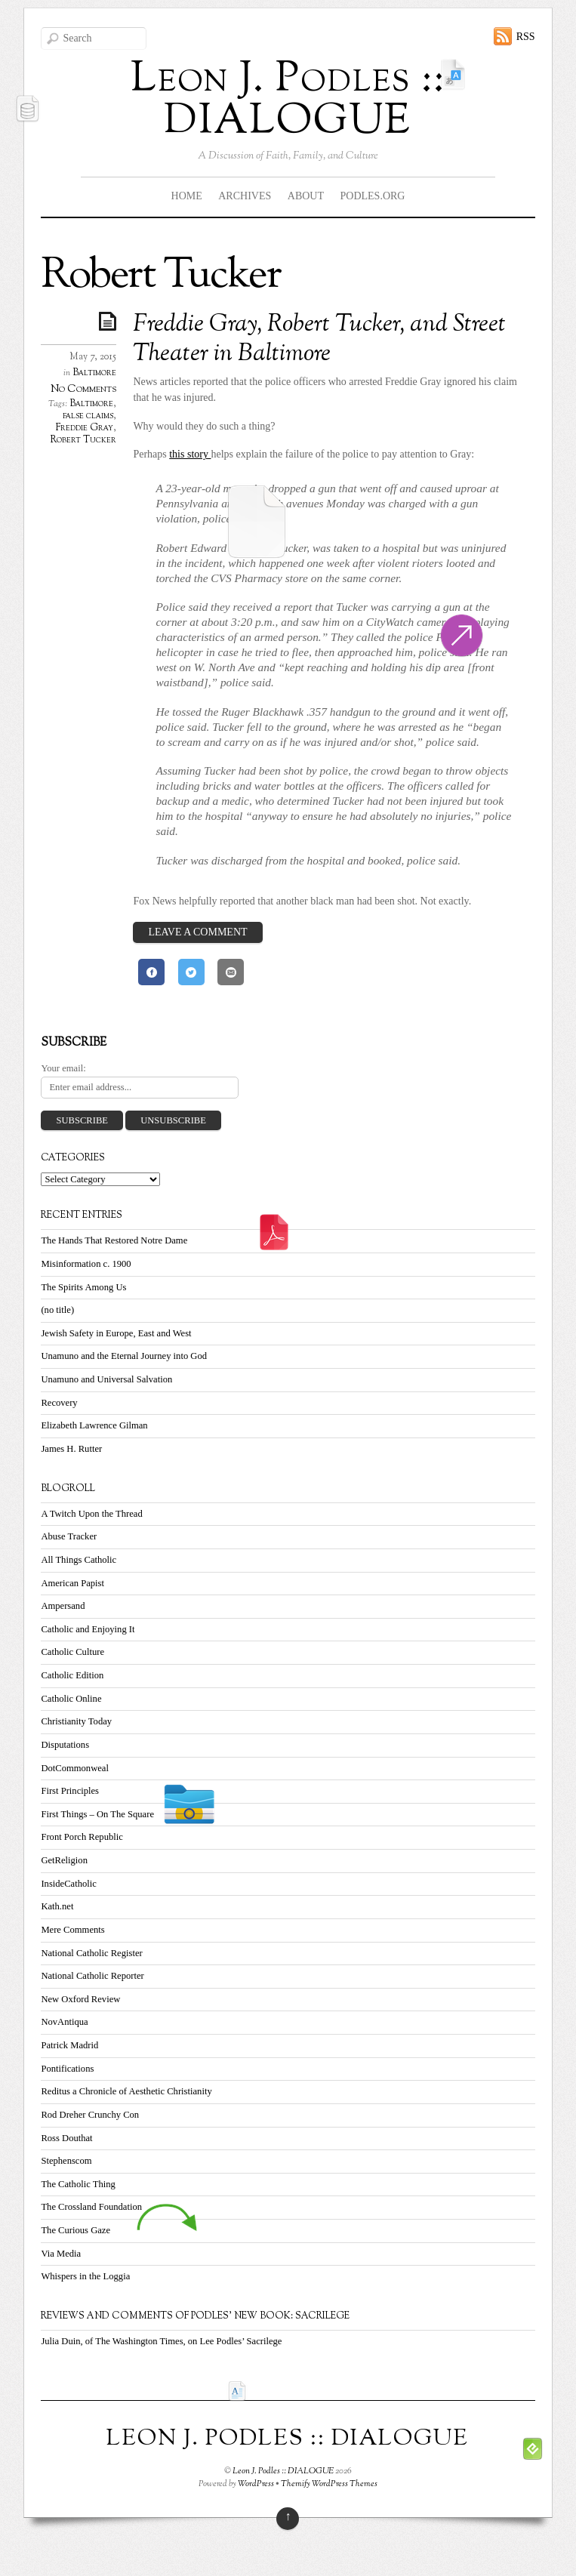  Describe the element at coordinates (27, 108) in the screenshot. I see `open a database file` at that location.